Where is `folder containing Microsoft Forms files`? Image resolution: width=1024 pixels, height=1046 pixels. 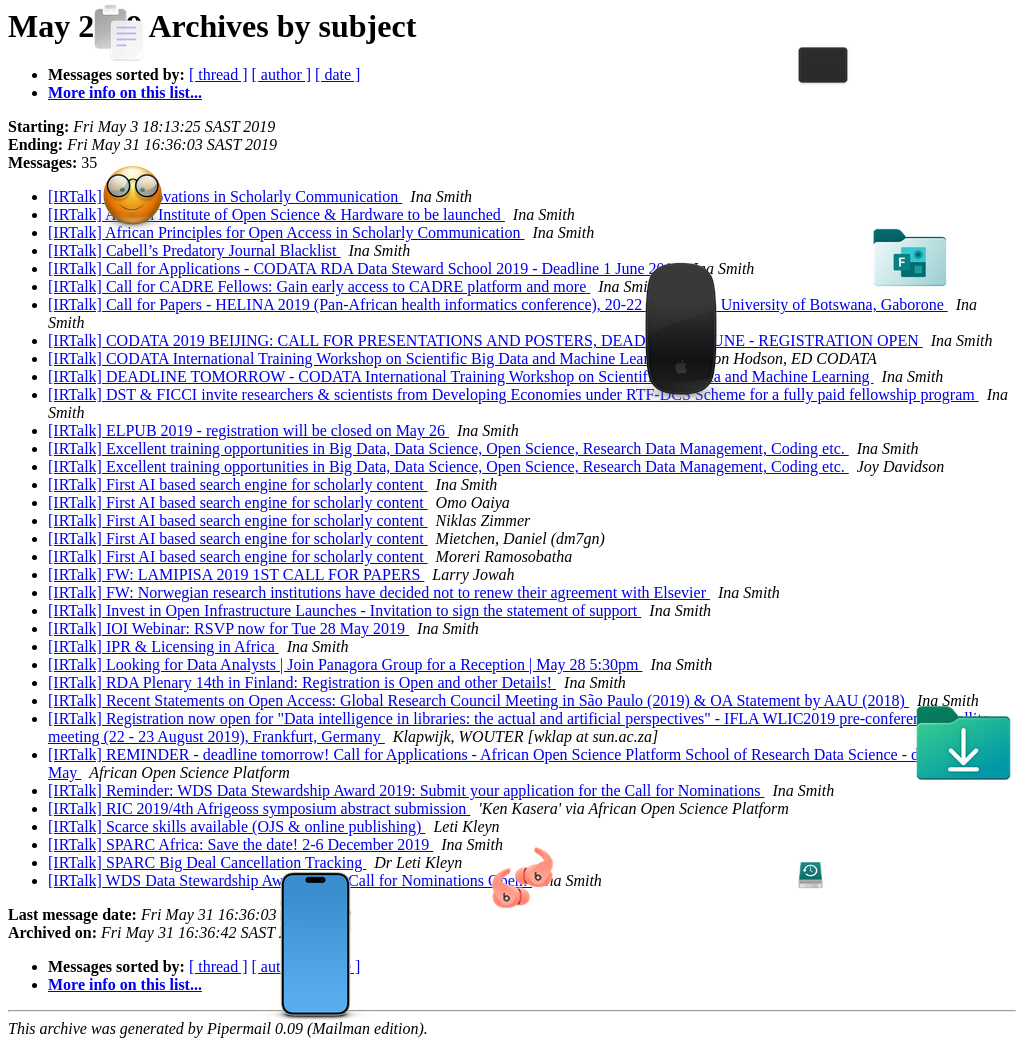 folder containing Microsoft Forms files is located at coordinates (909, 259).